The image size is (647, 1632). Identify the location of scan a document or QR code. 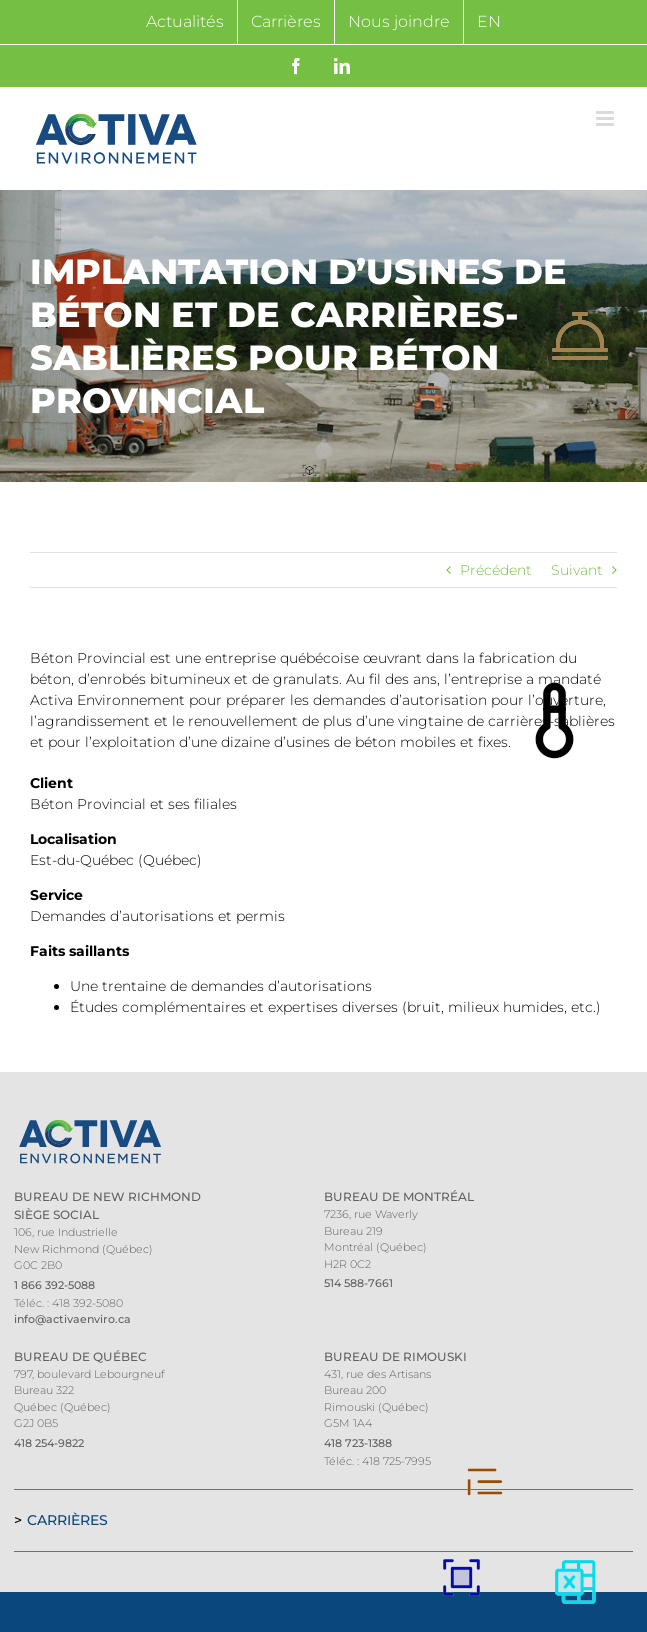
(461, 1577).